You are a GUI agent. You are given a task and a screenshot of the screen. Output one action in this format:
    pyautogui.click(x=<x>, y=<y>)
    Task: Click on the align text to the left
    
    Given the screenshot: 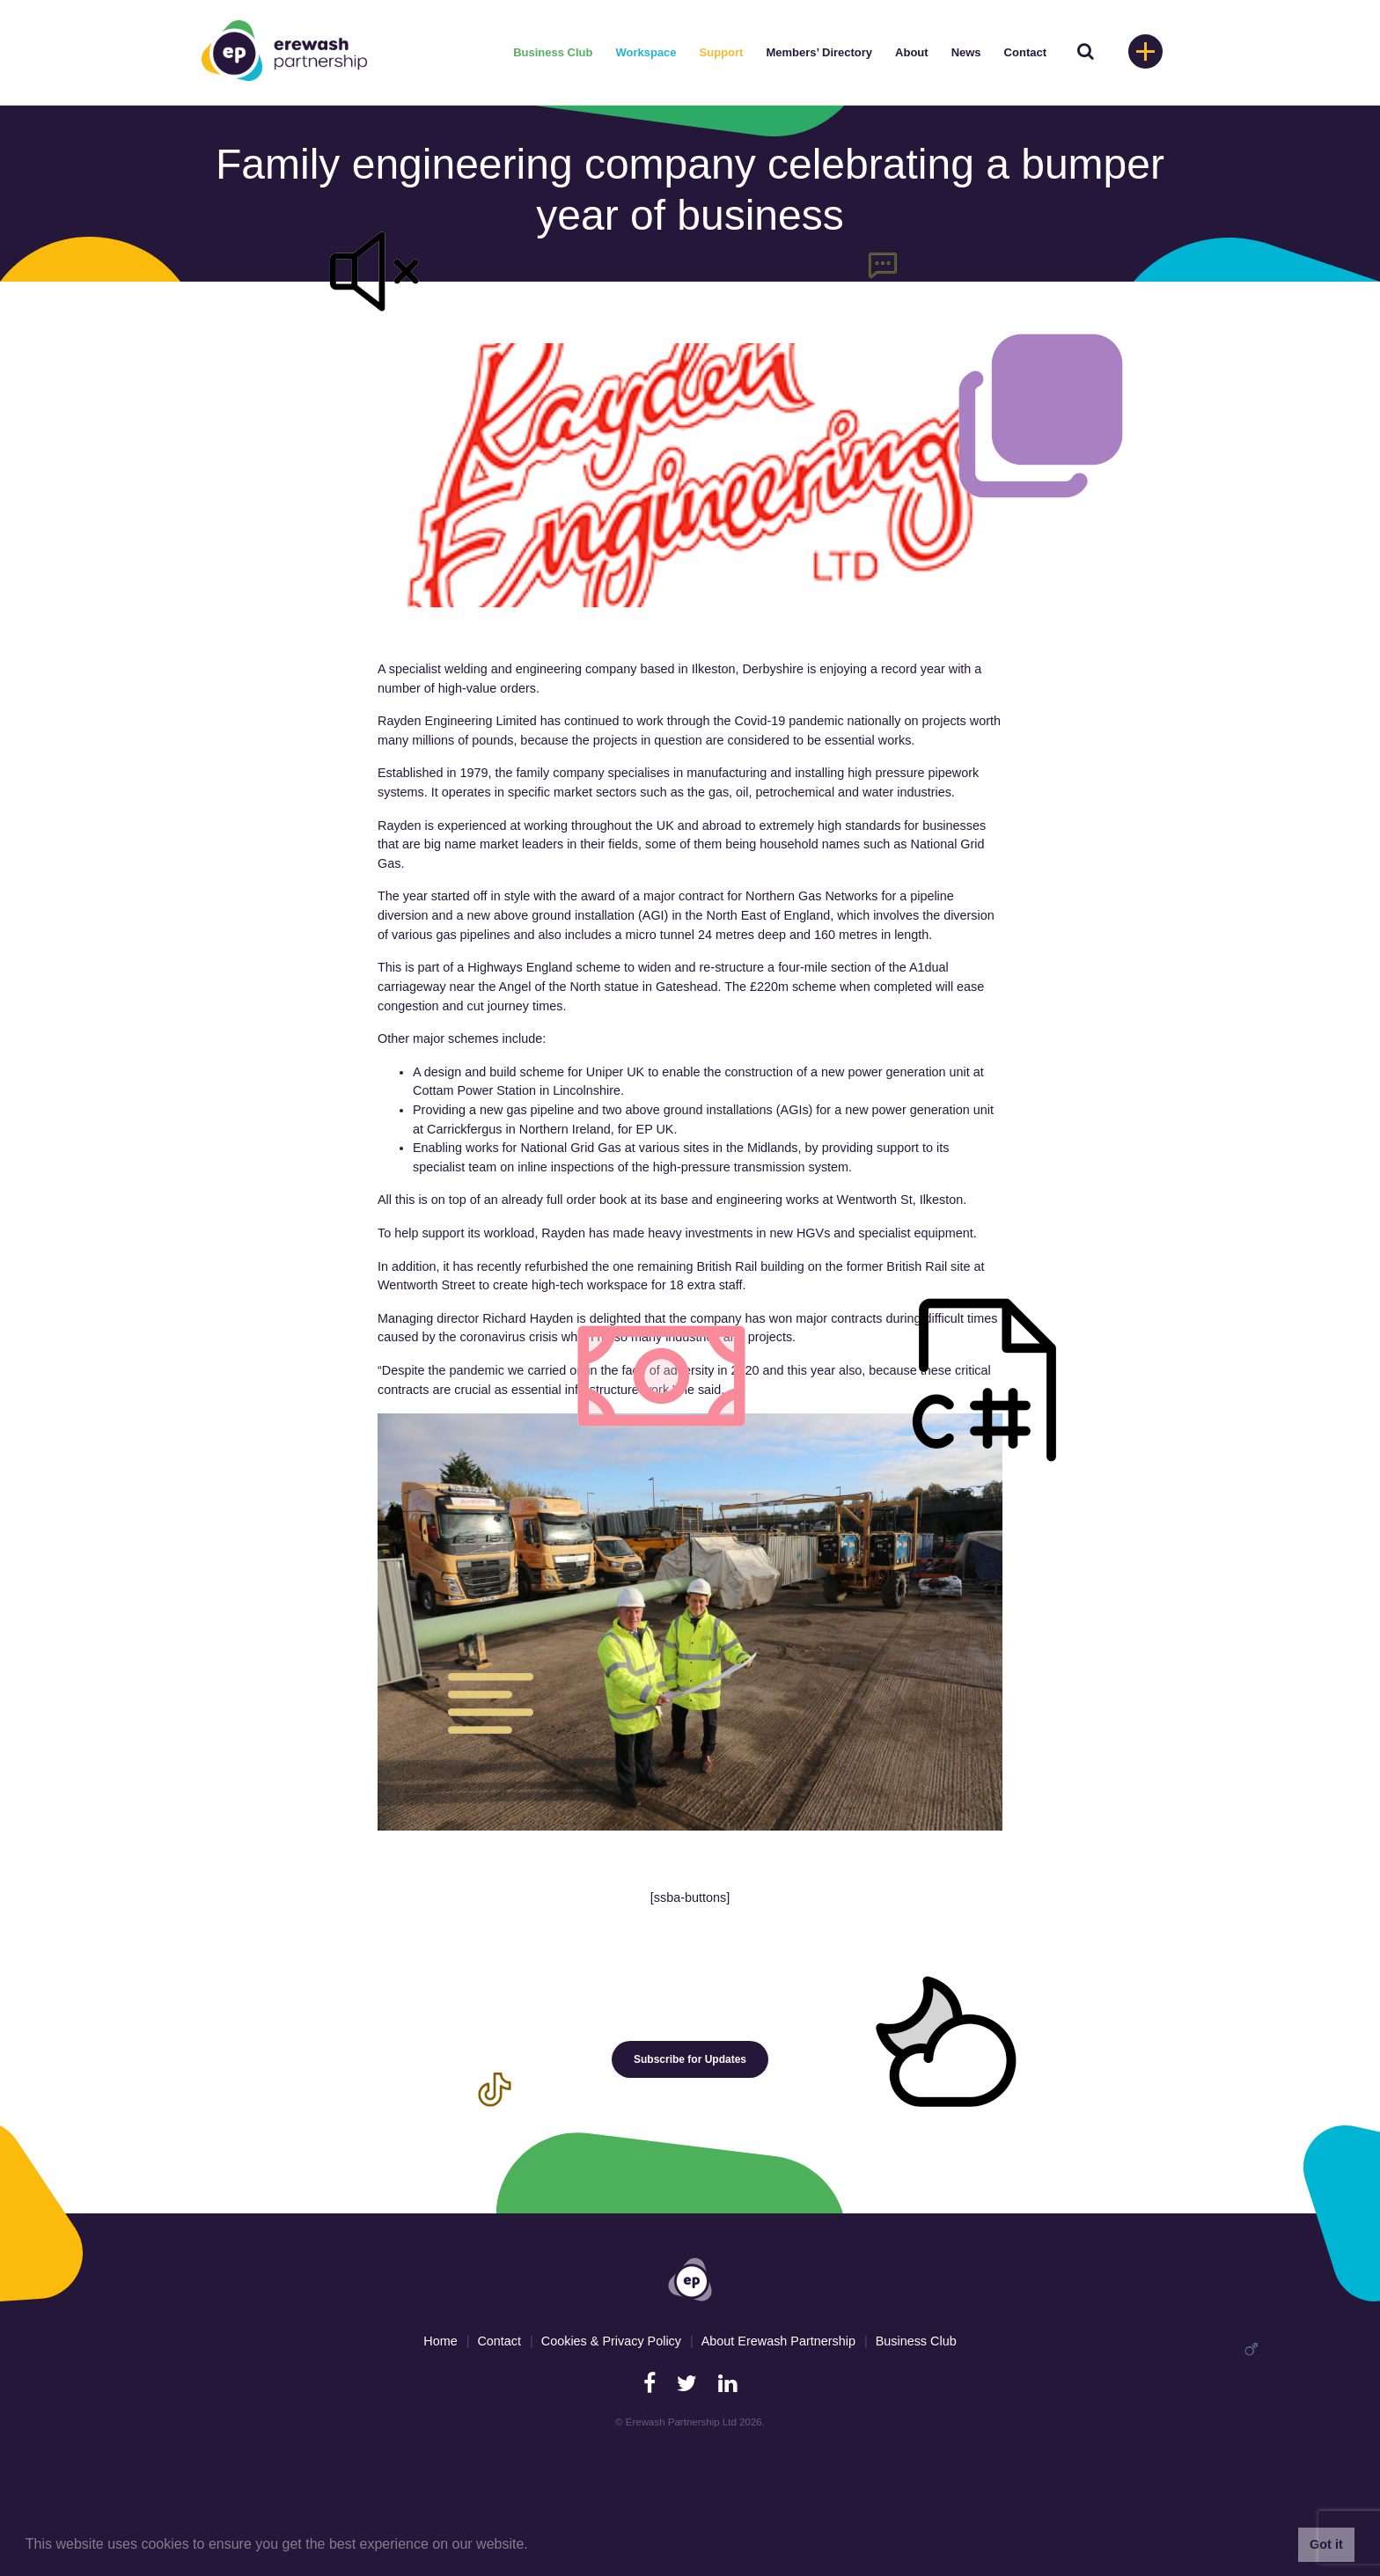 What is the action you would take?
    pyautogui.click(x=490, y=1705)
    